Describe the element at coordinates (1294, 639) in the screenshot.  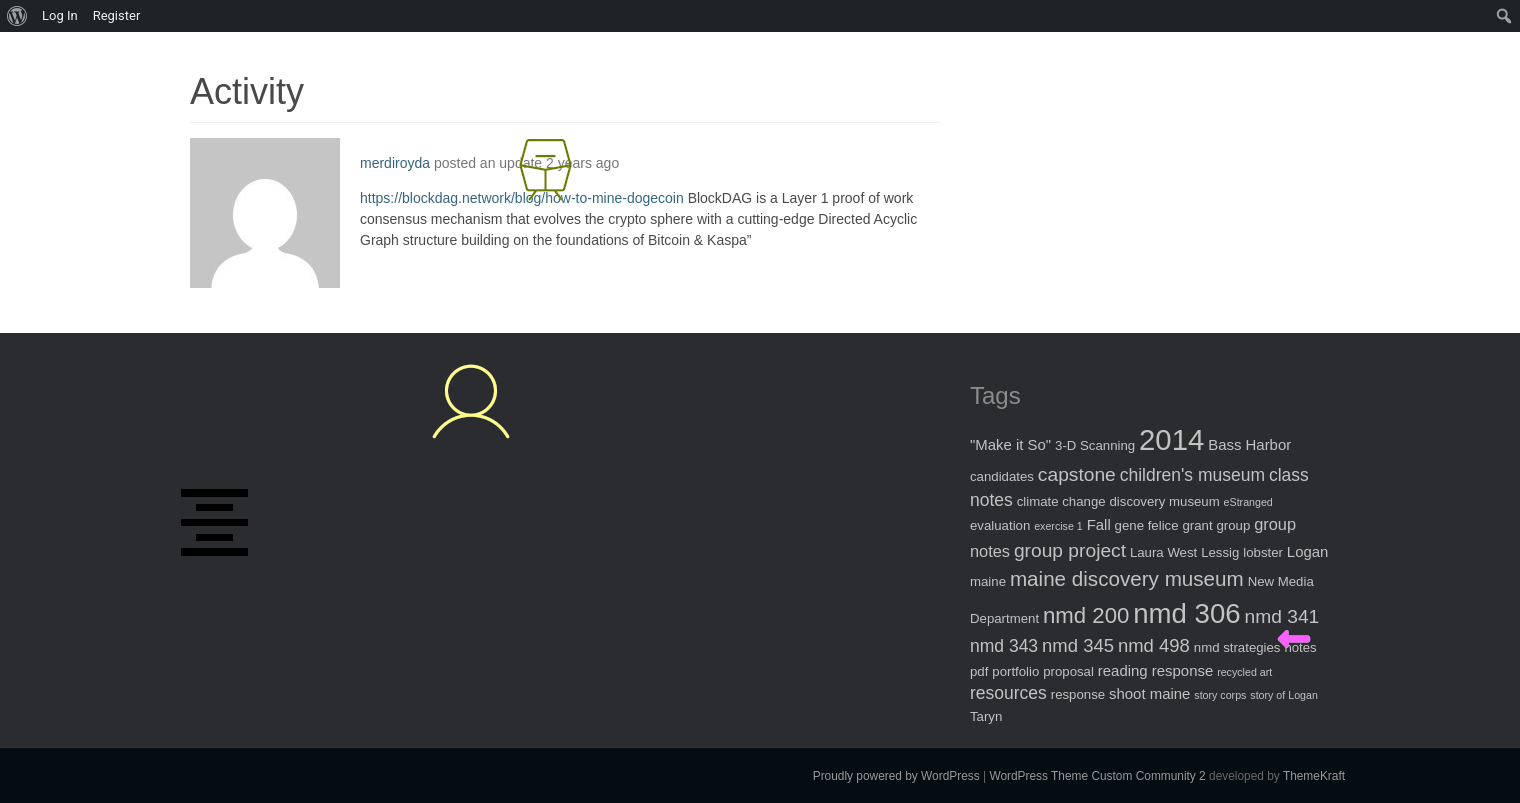
I see `go back to the previous screen` at that location.